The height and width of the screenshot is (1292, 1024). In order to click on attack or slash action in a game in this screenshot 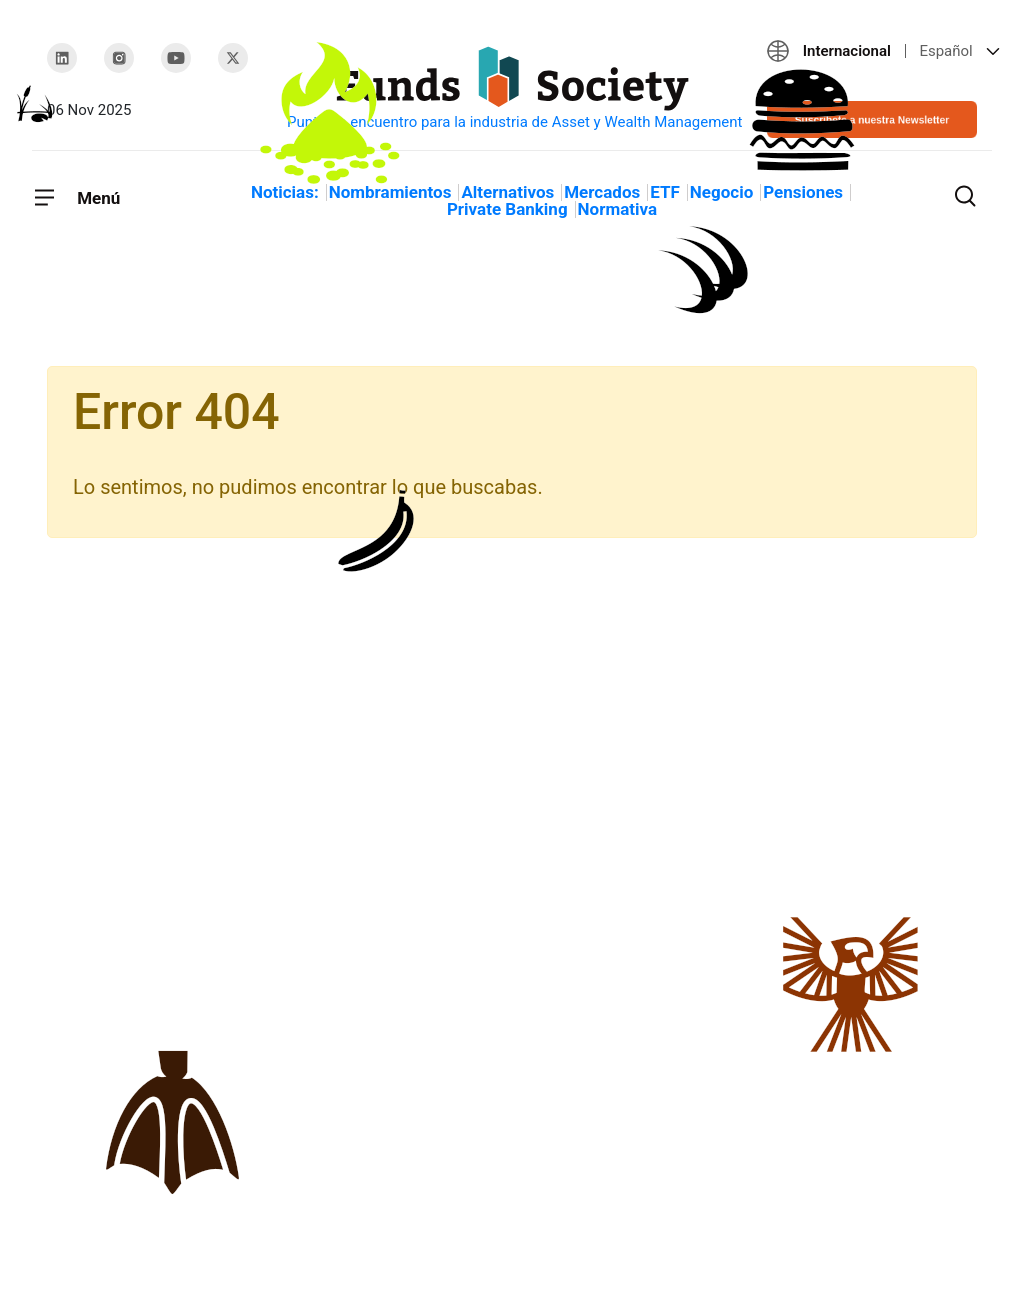, I will do `click(703, 270)`.